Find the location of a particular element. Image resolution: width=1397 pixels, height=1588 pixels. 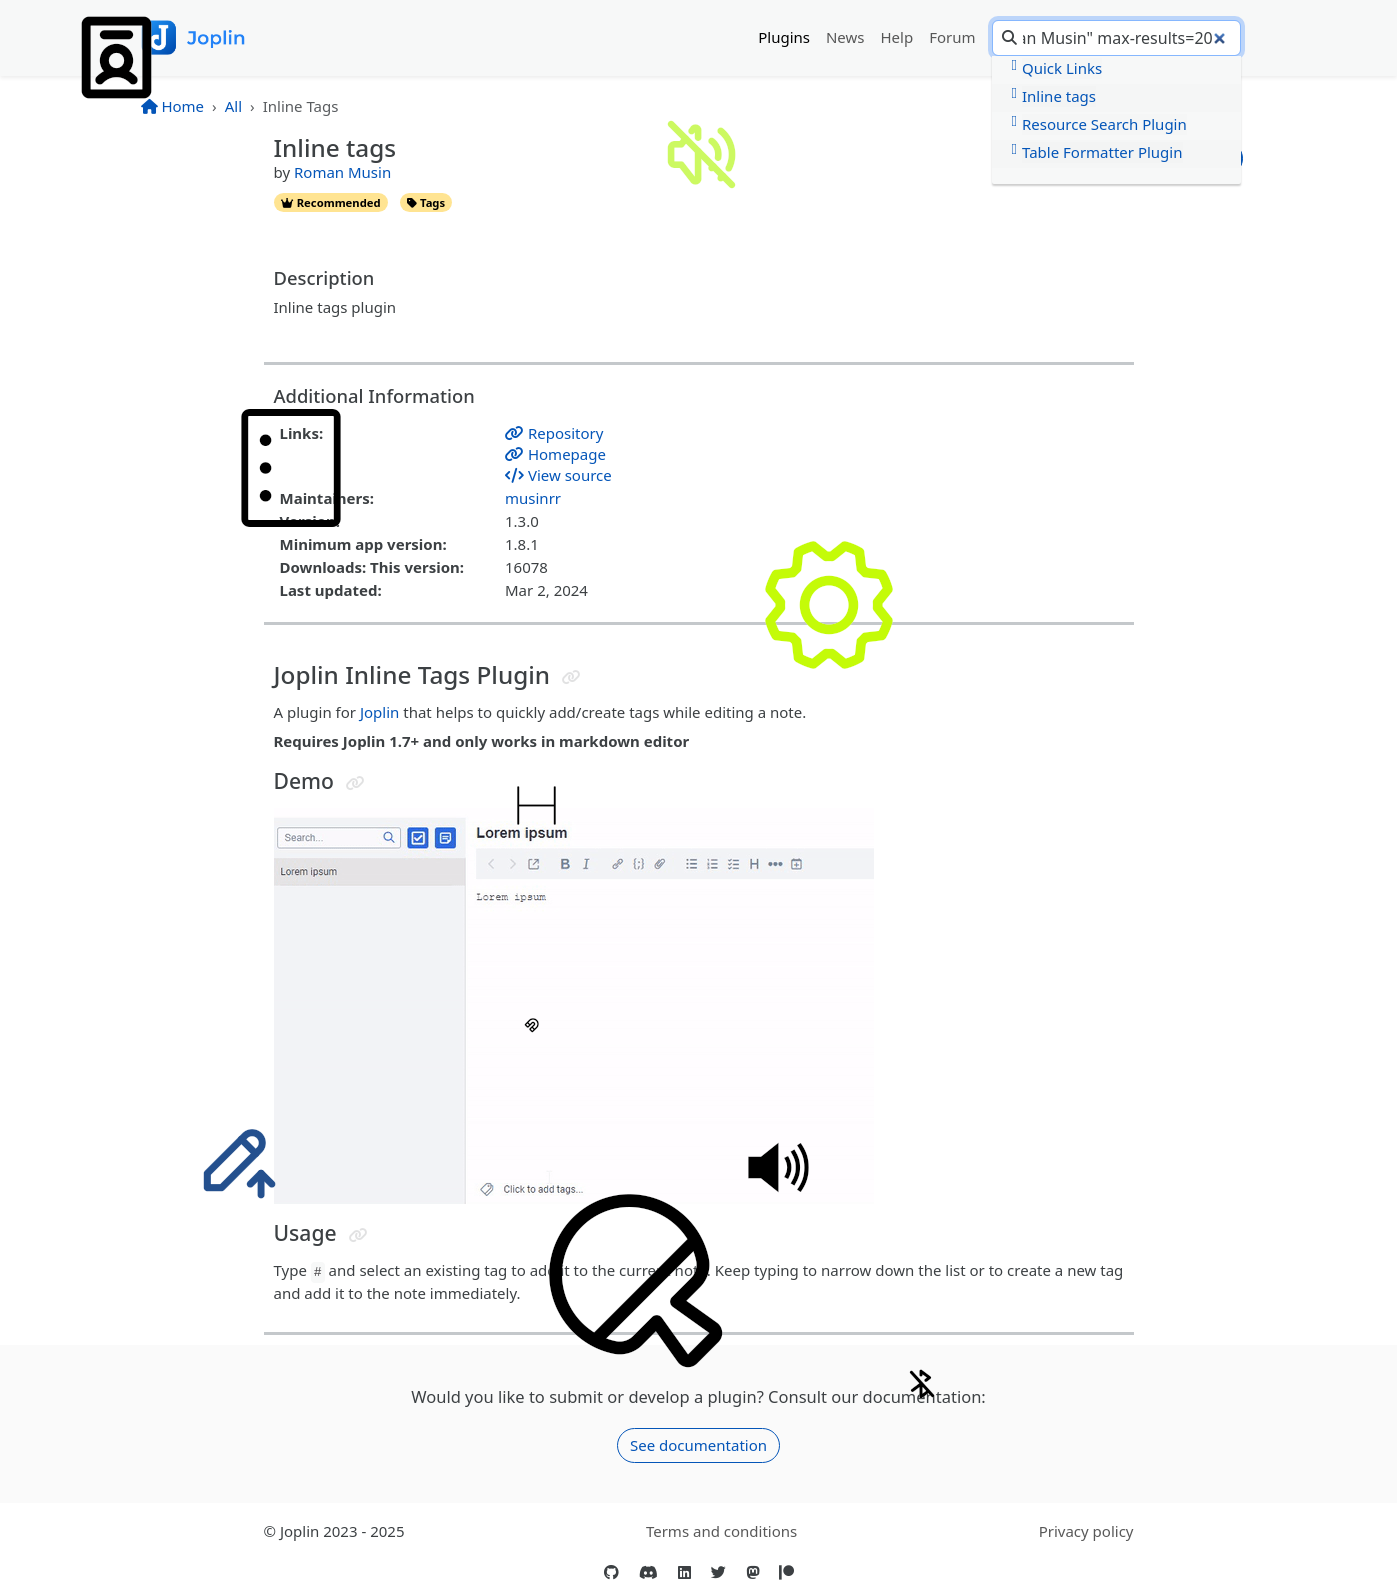

mute audio is located at coordinates (701, 154).